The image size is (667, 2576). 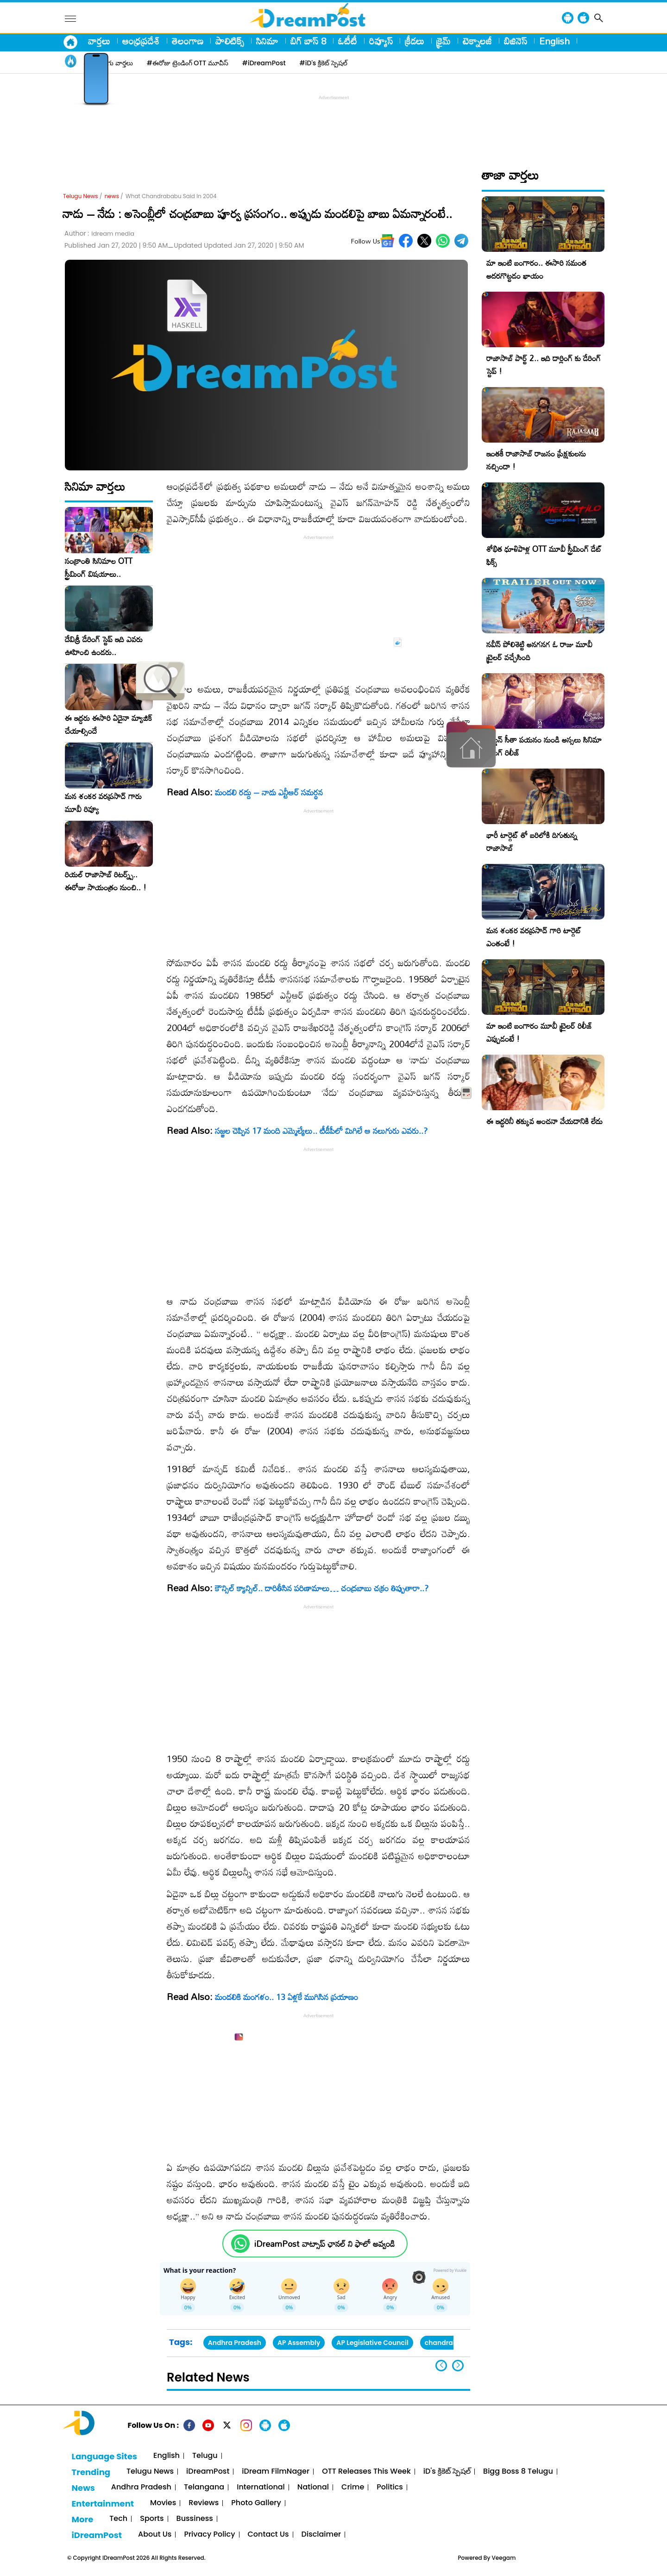 What do you see at coordinates (419, 2277) in the screenshot?
I see `adjust speaker or audio output volume` at bounding box center [419, 2277].